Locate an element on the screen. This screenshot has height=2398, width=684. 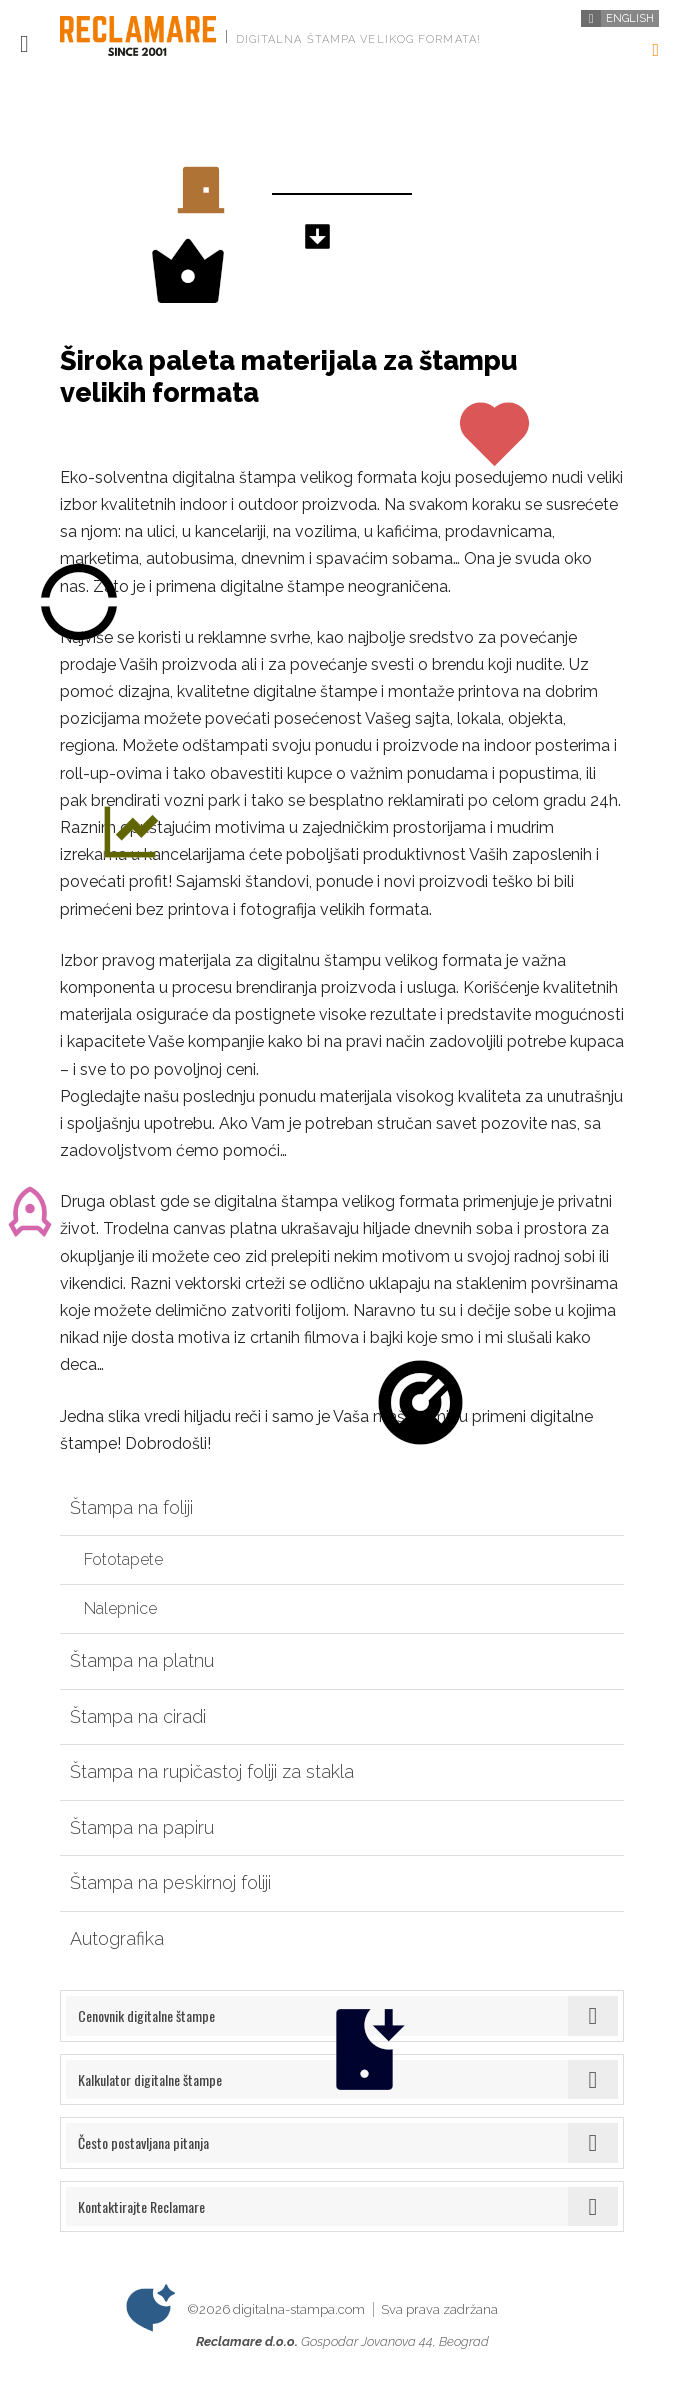
start a conversation with AI assistant is located at coordinates (148, 2308).